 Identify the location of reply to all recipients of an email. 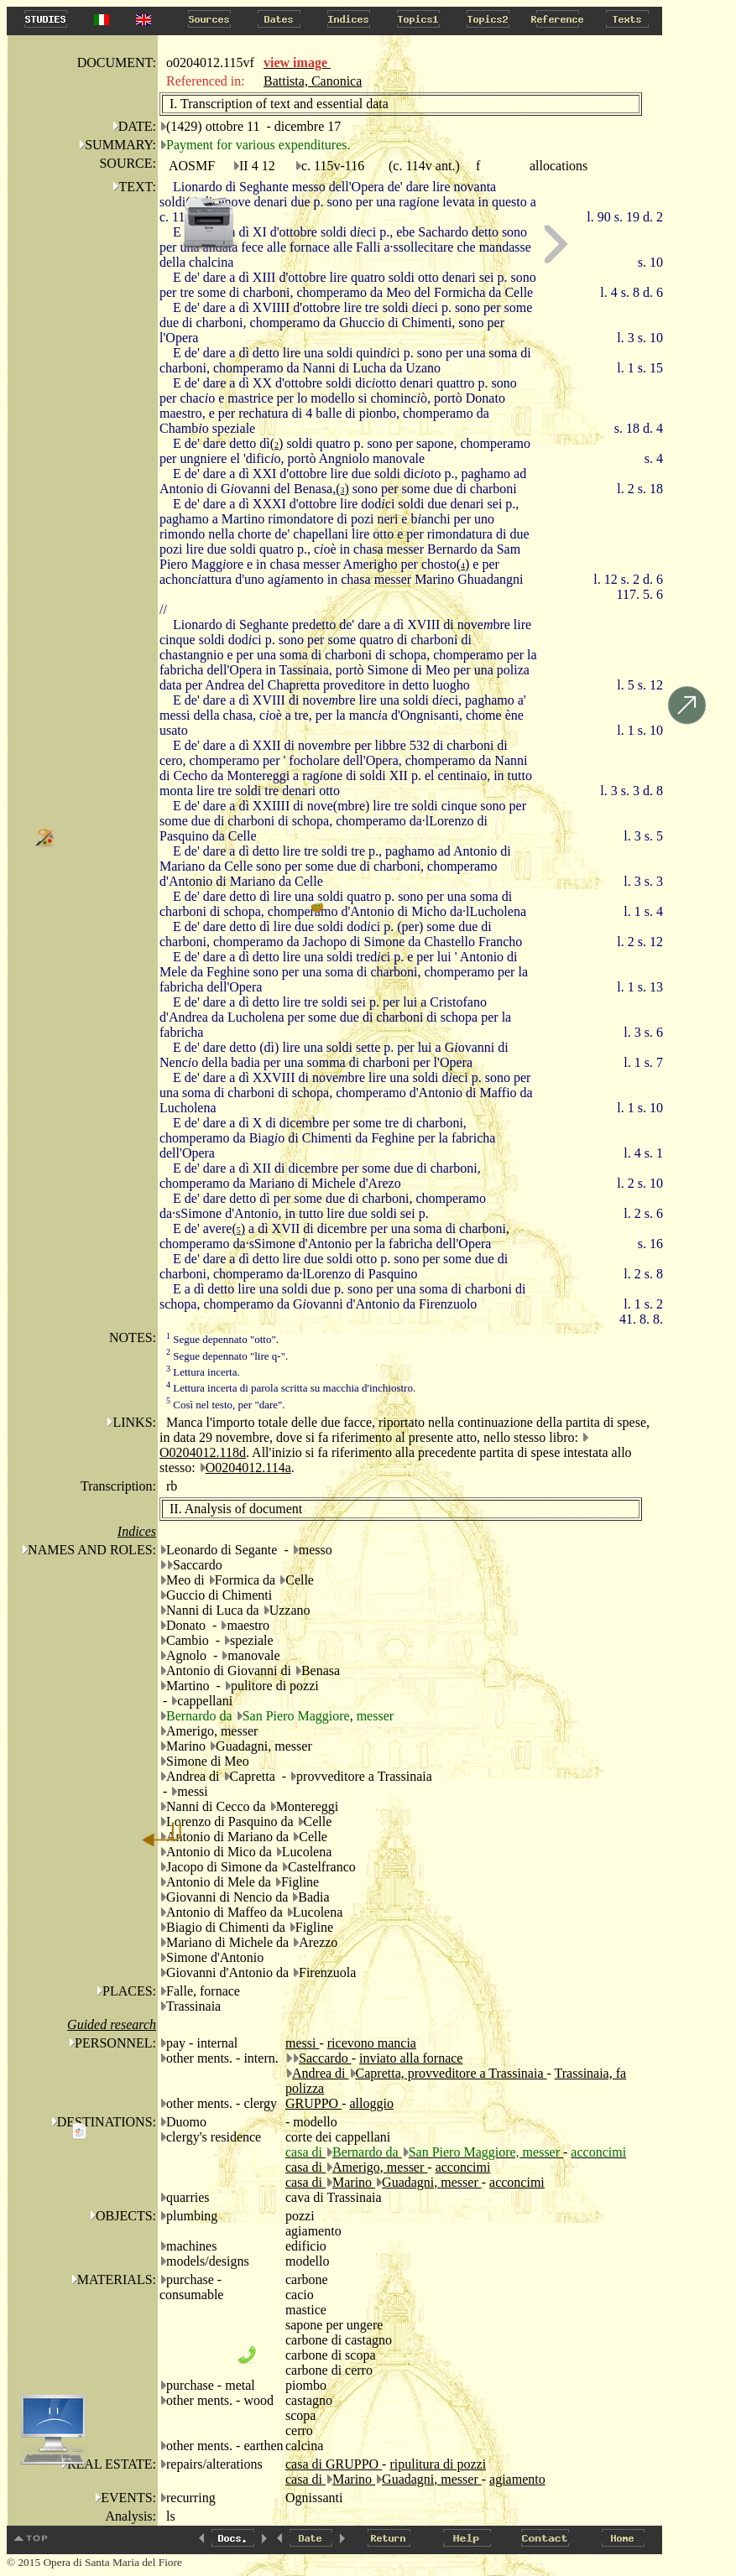
(160, 1831).